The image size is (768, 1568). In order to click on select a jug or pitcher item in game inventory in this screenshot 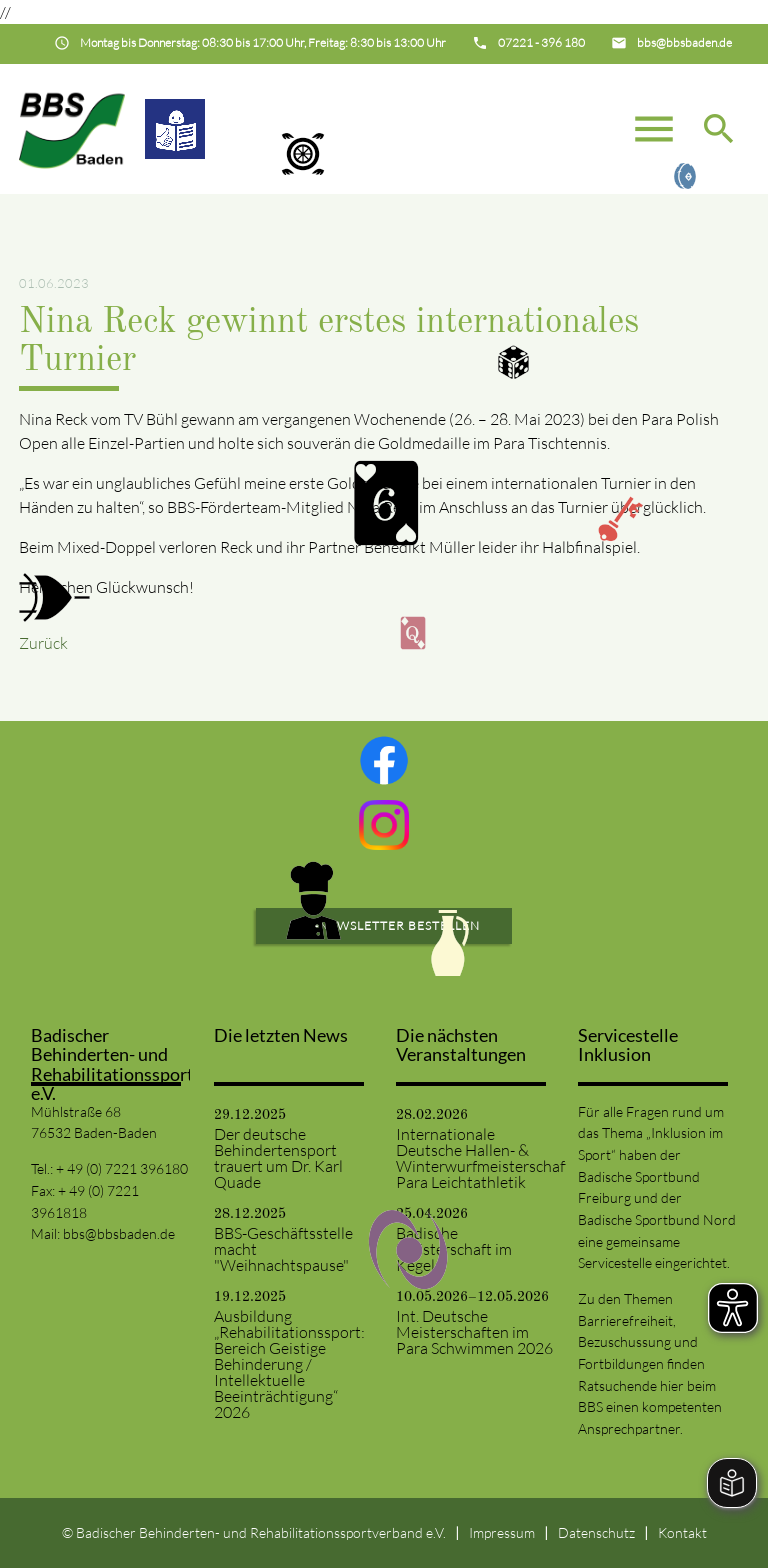, I will do `click(450, 943)`.